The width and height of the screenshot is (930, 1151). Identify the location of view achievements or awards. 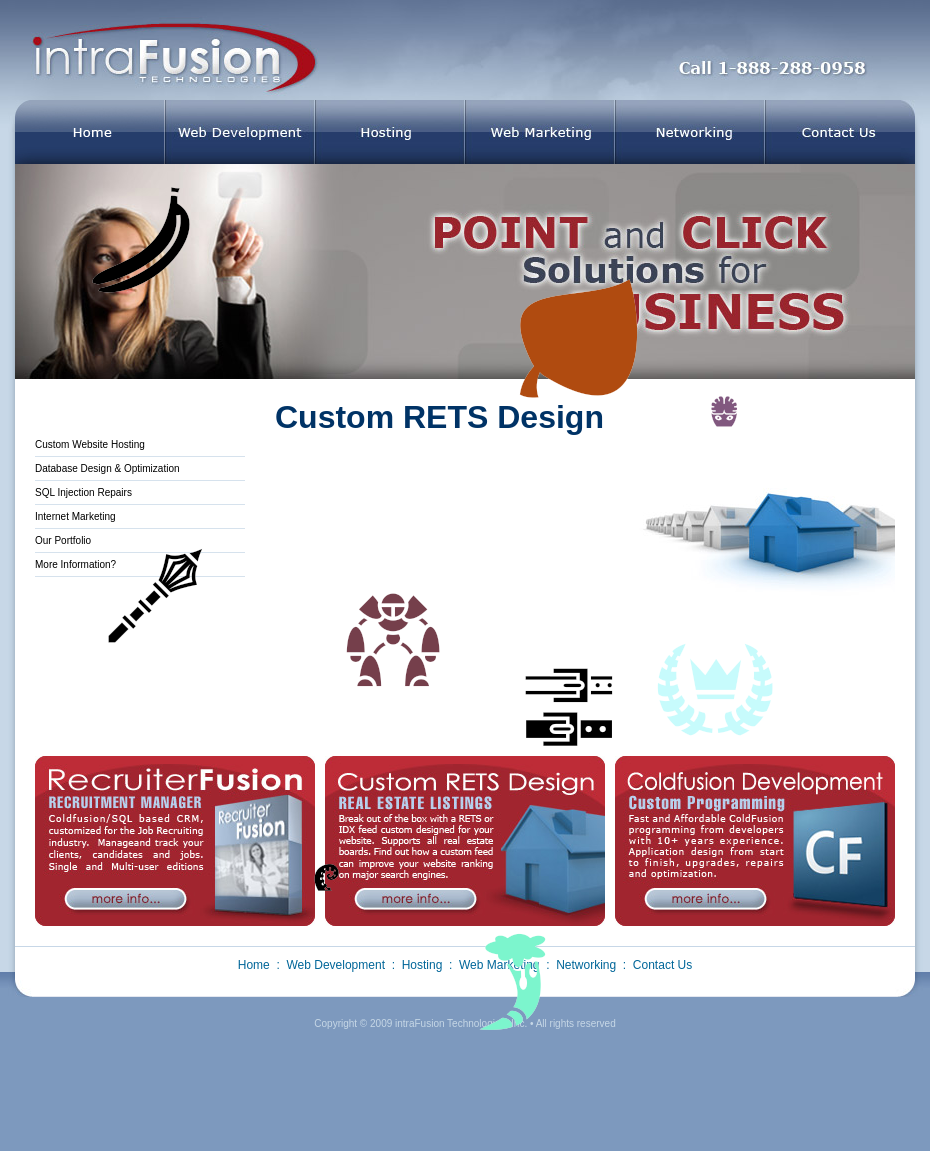
(715, 688).